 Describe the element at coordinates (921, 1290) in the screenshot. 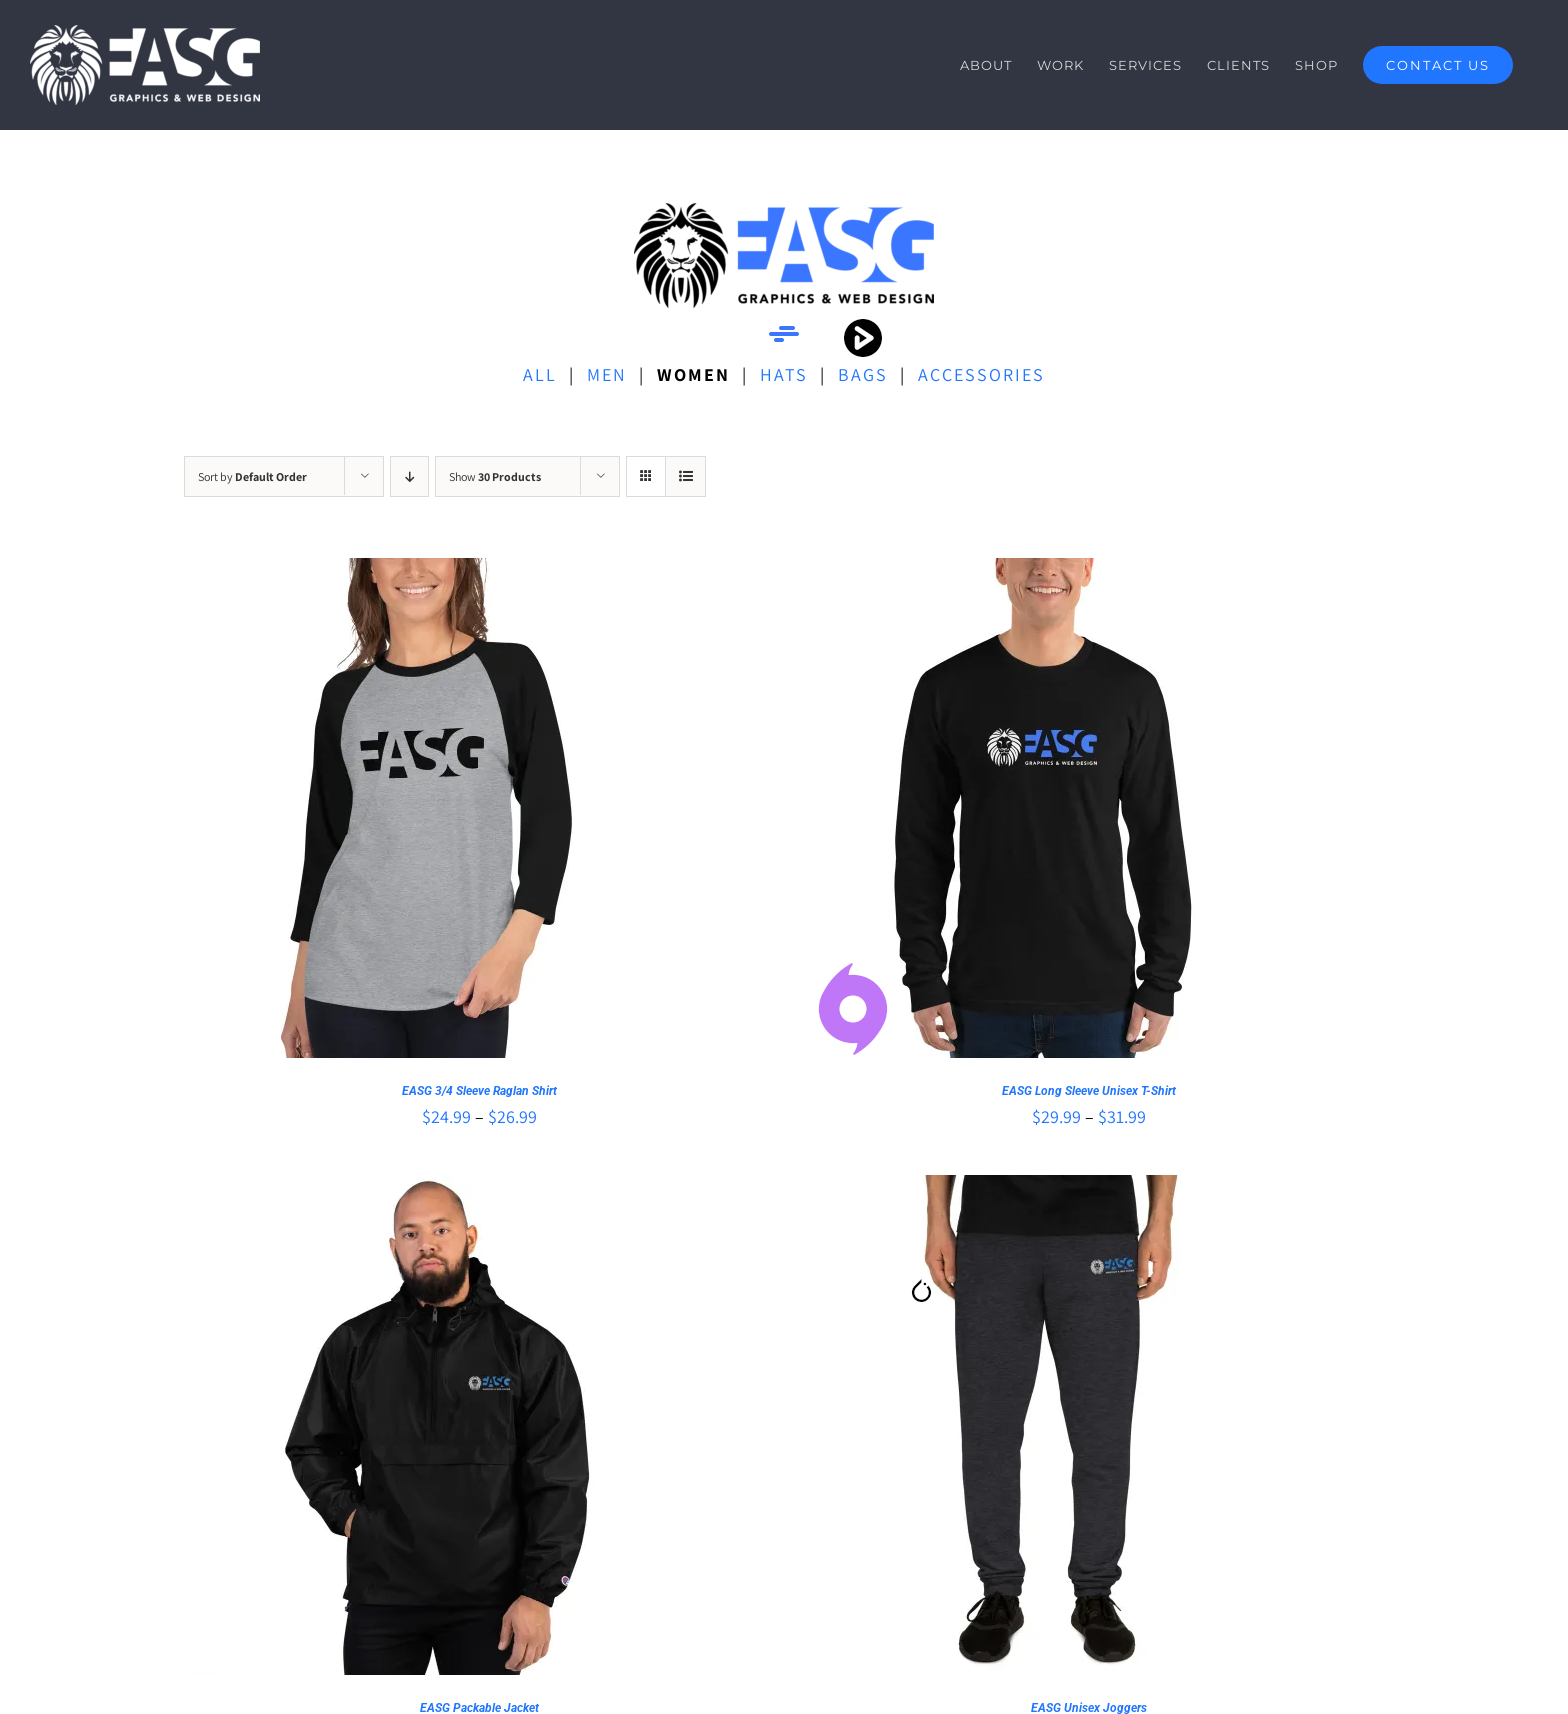

I see `PyTorch machine learning framework logo` at that location.